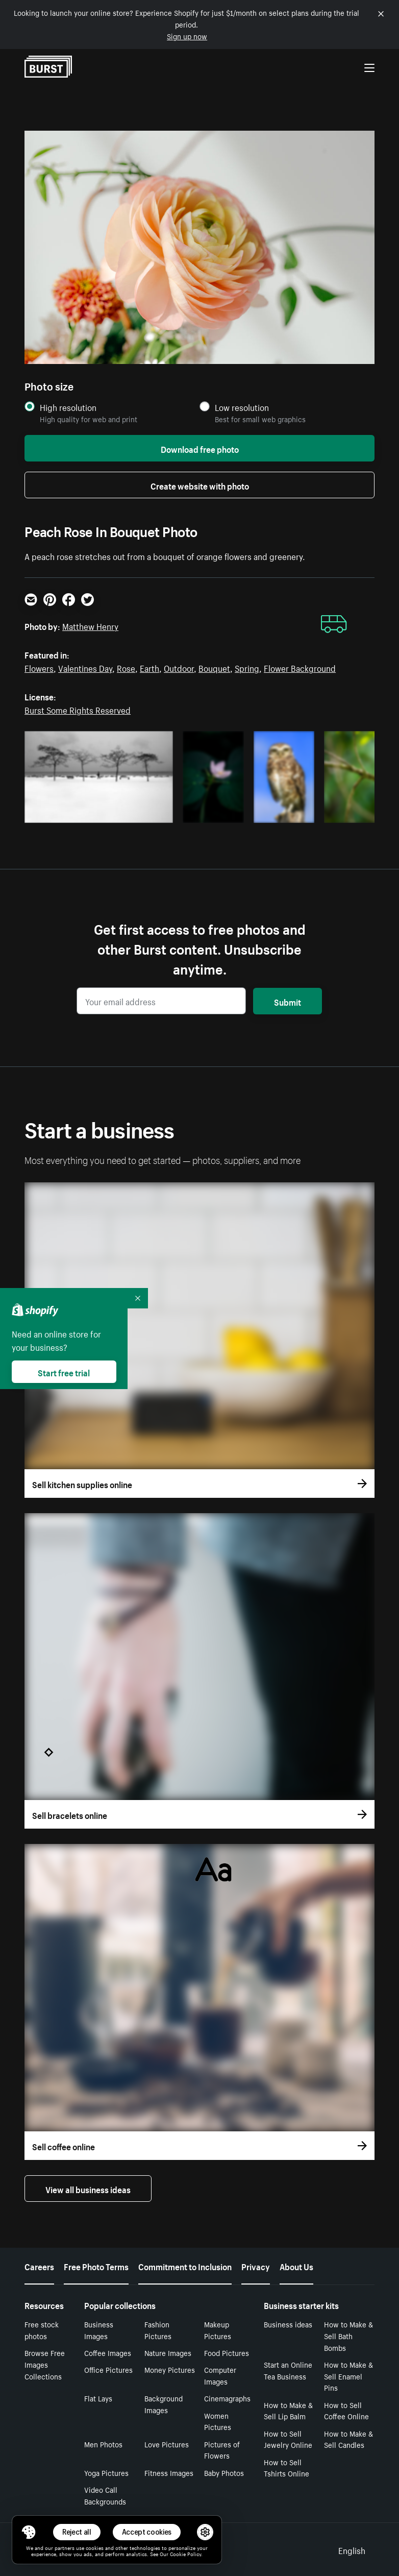  Describe the element at coordinates (214, 1870) in the screenshot. I see `change font or text settings` at that location.